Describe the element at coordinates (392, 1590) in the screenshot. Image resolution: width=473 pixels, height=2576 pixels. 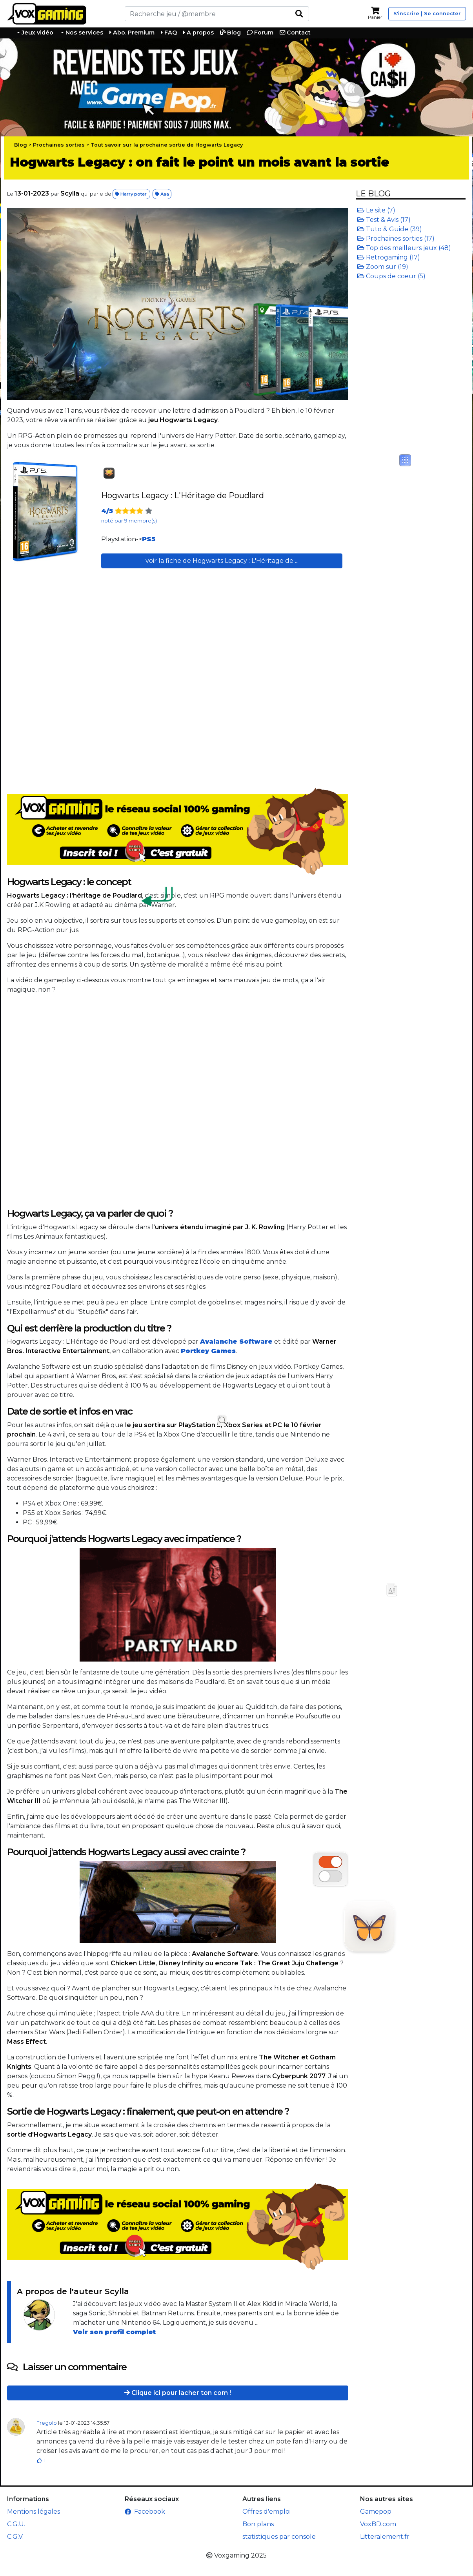
I see `open a rich text format document` at that location.